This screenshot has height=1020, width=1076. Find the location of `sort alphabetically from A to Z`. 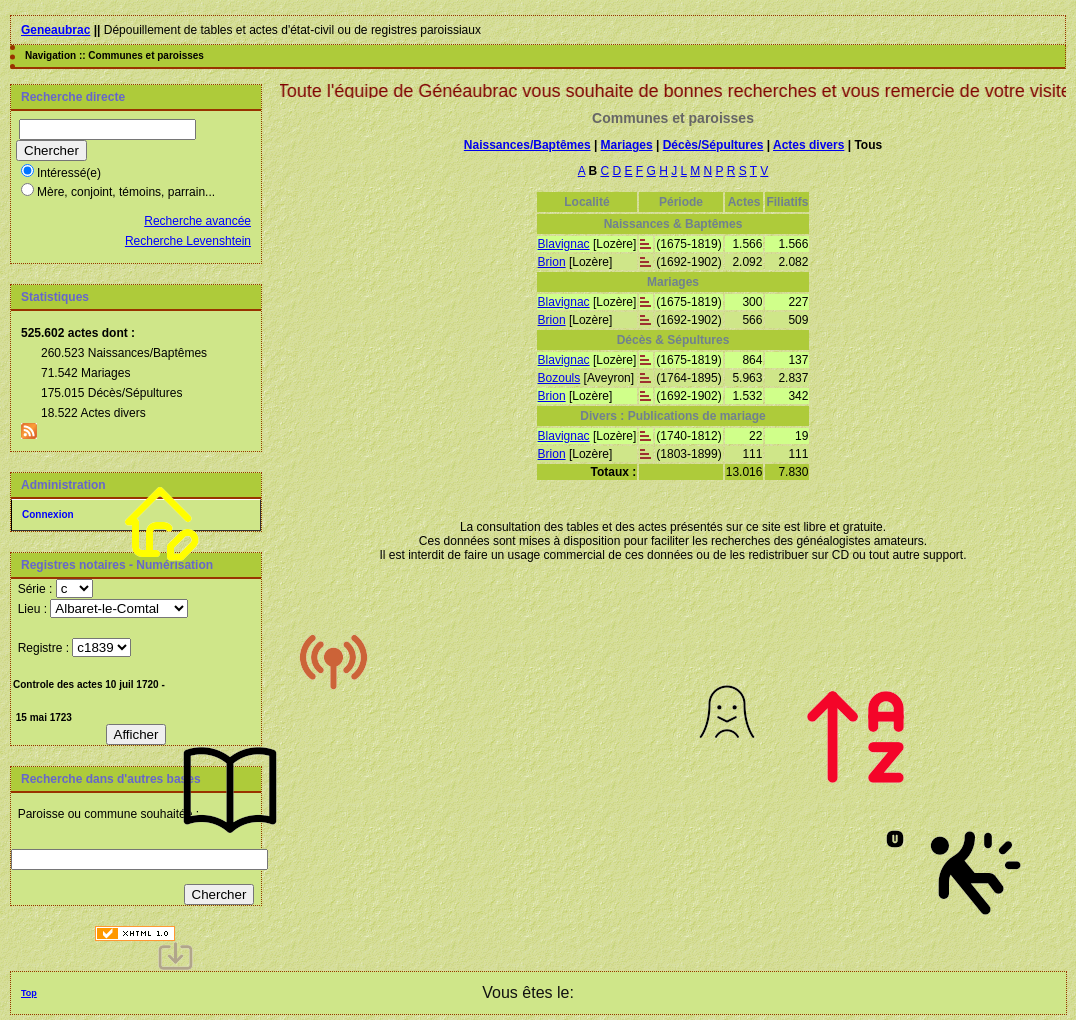

sort alphabetically from A to Z is located at coordinates (858, 737).